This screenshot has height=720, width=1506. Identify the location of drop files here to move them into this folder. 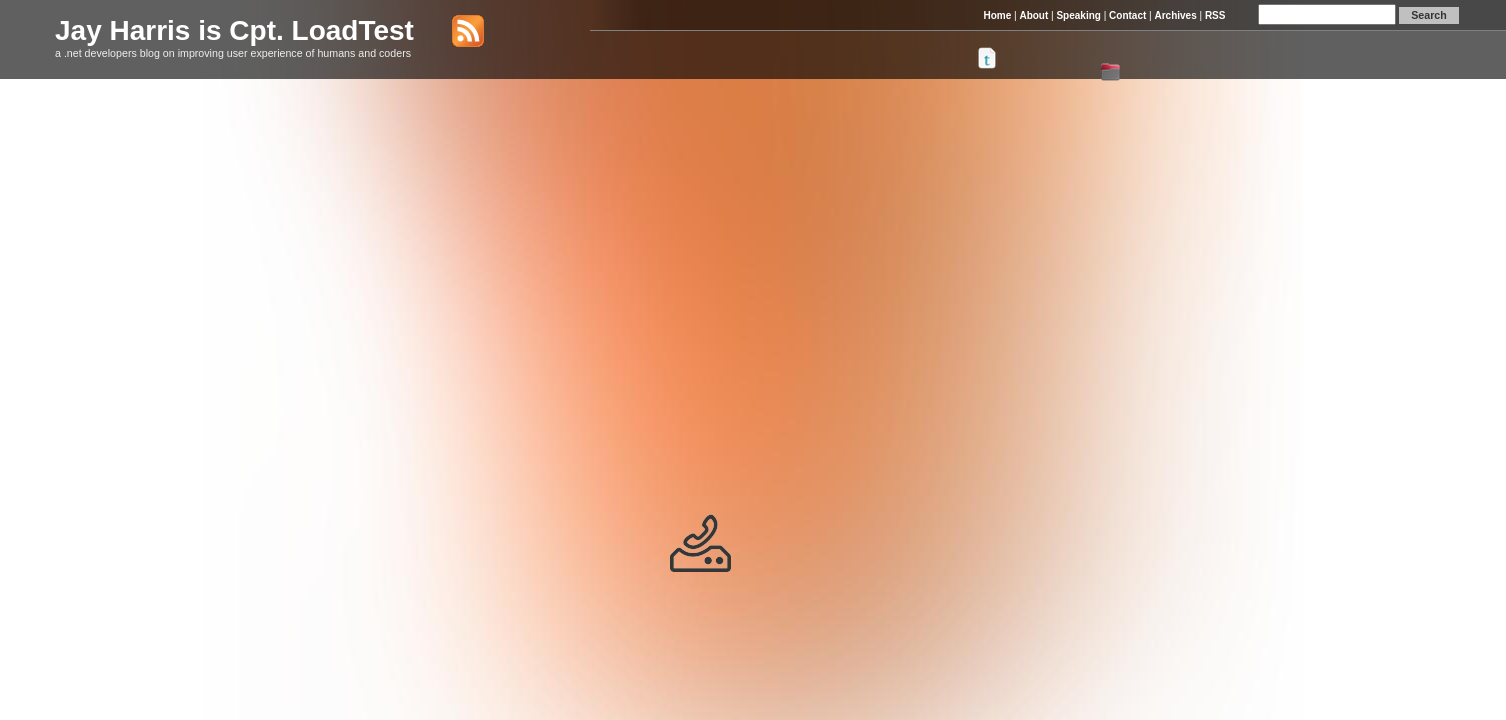
(1110, 71).